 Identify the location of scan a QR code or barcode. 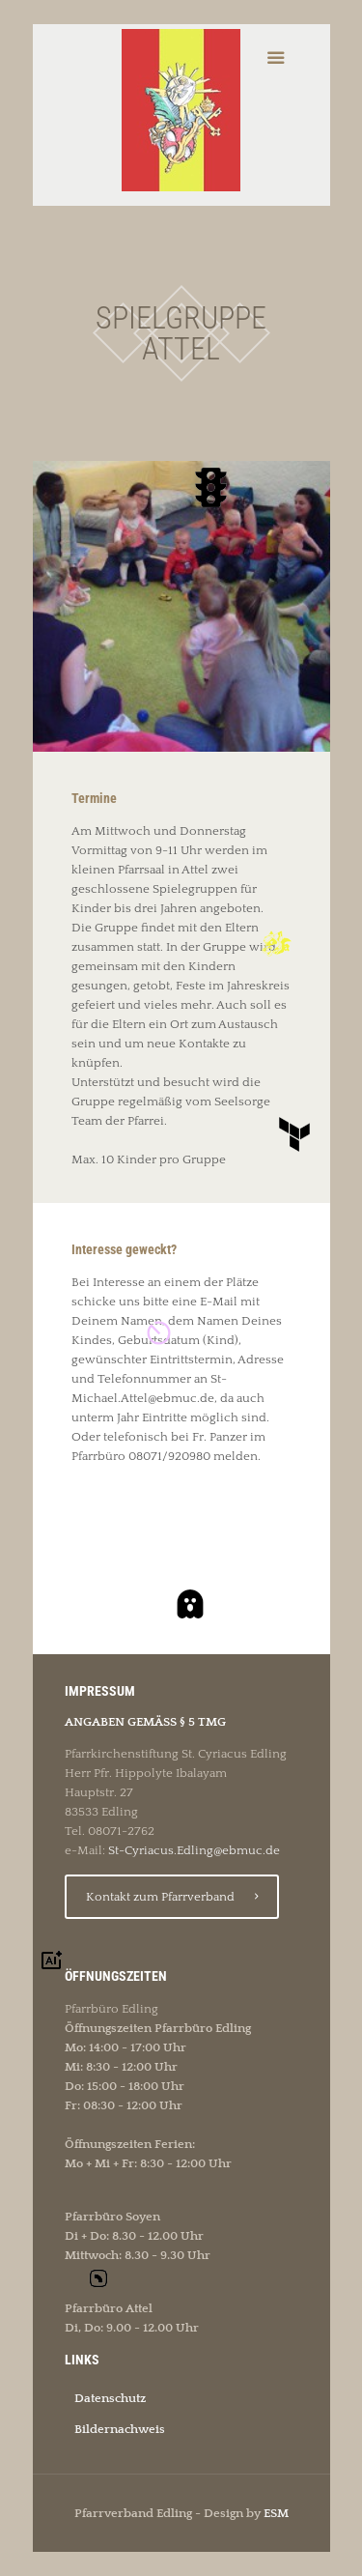
(158, 1332).